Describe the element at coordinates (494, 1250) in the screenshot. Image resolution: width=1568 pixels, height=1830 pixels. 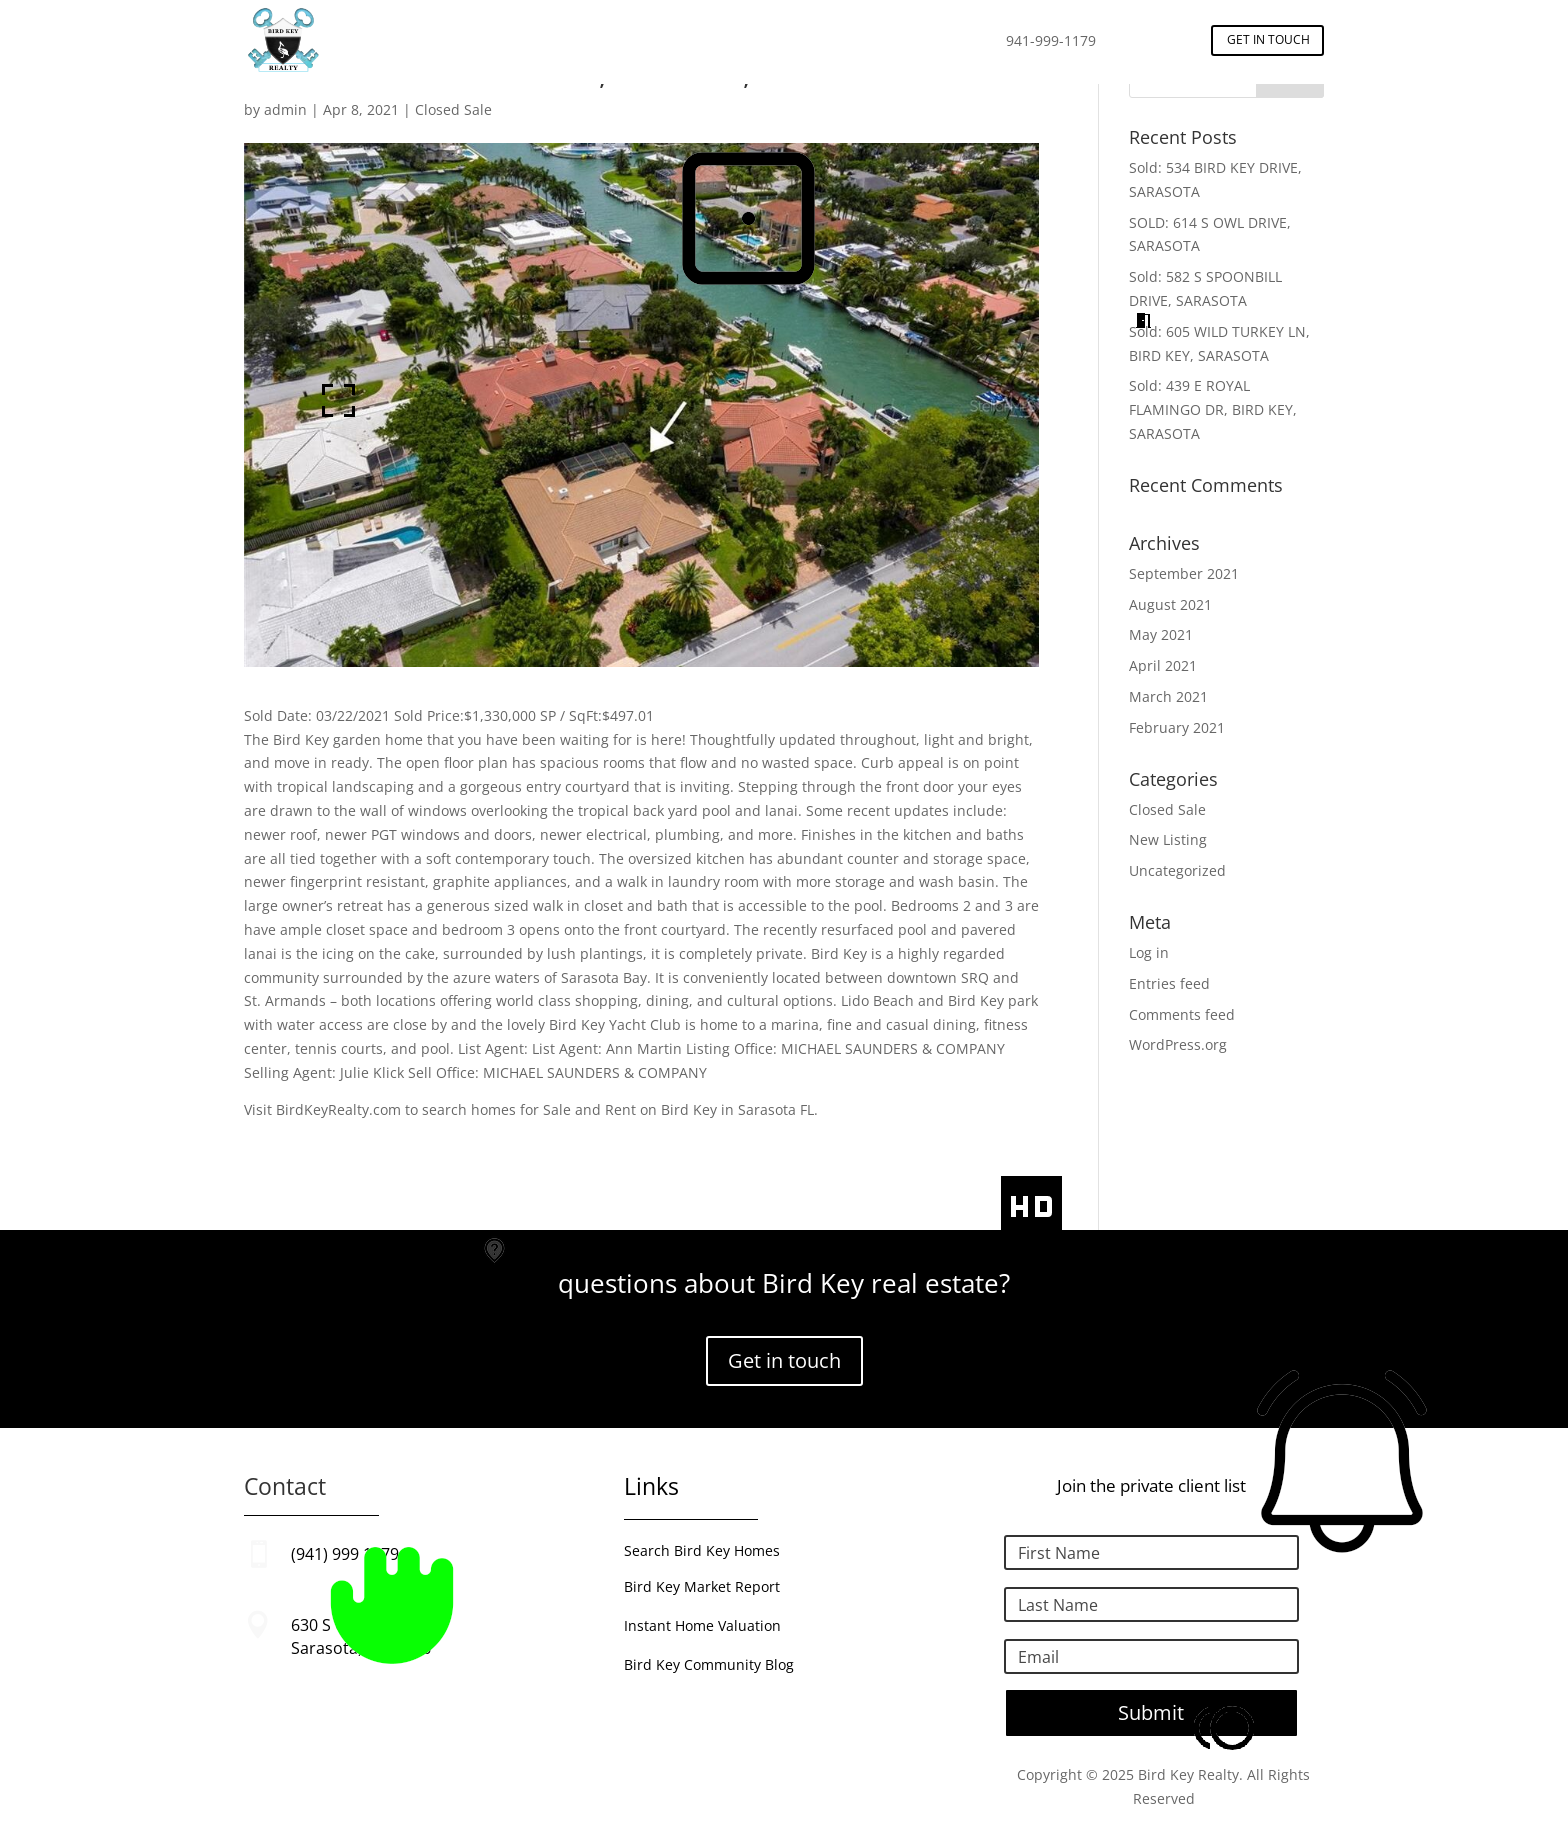
I see `unknown or unidentified location` at that location.